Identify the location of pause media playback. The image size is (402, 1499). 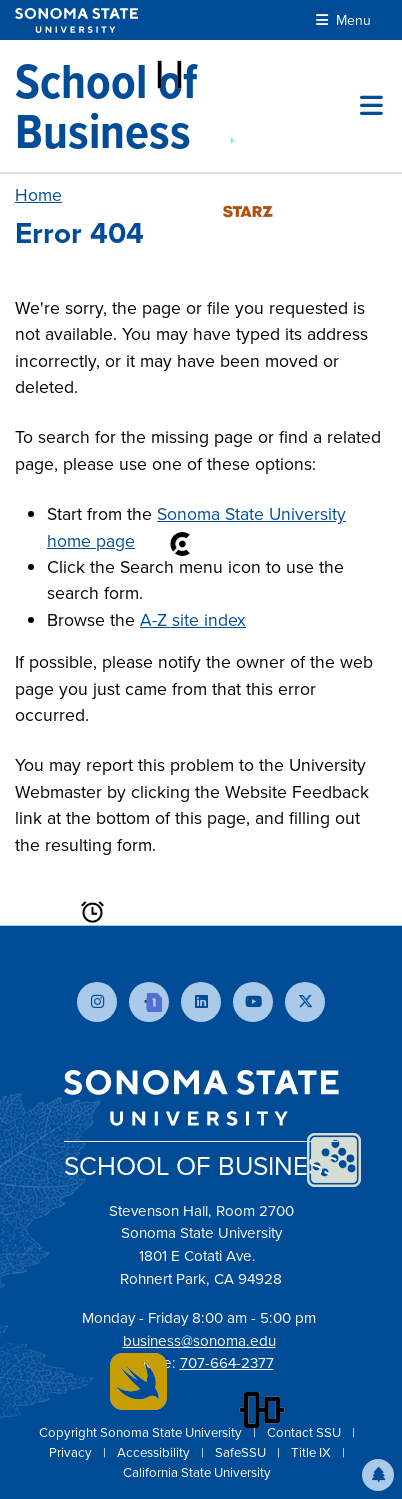
(169, 74).